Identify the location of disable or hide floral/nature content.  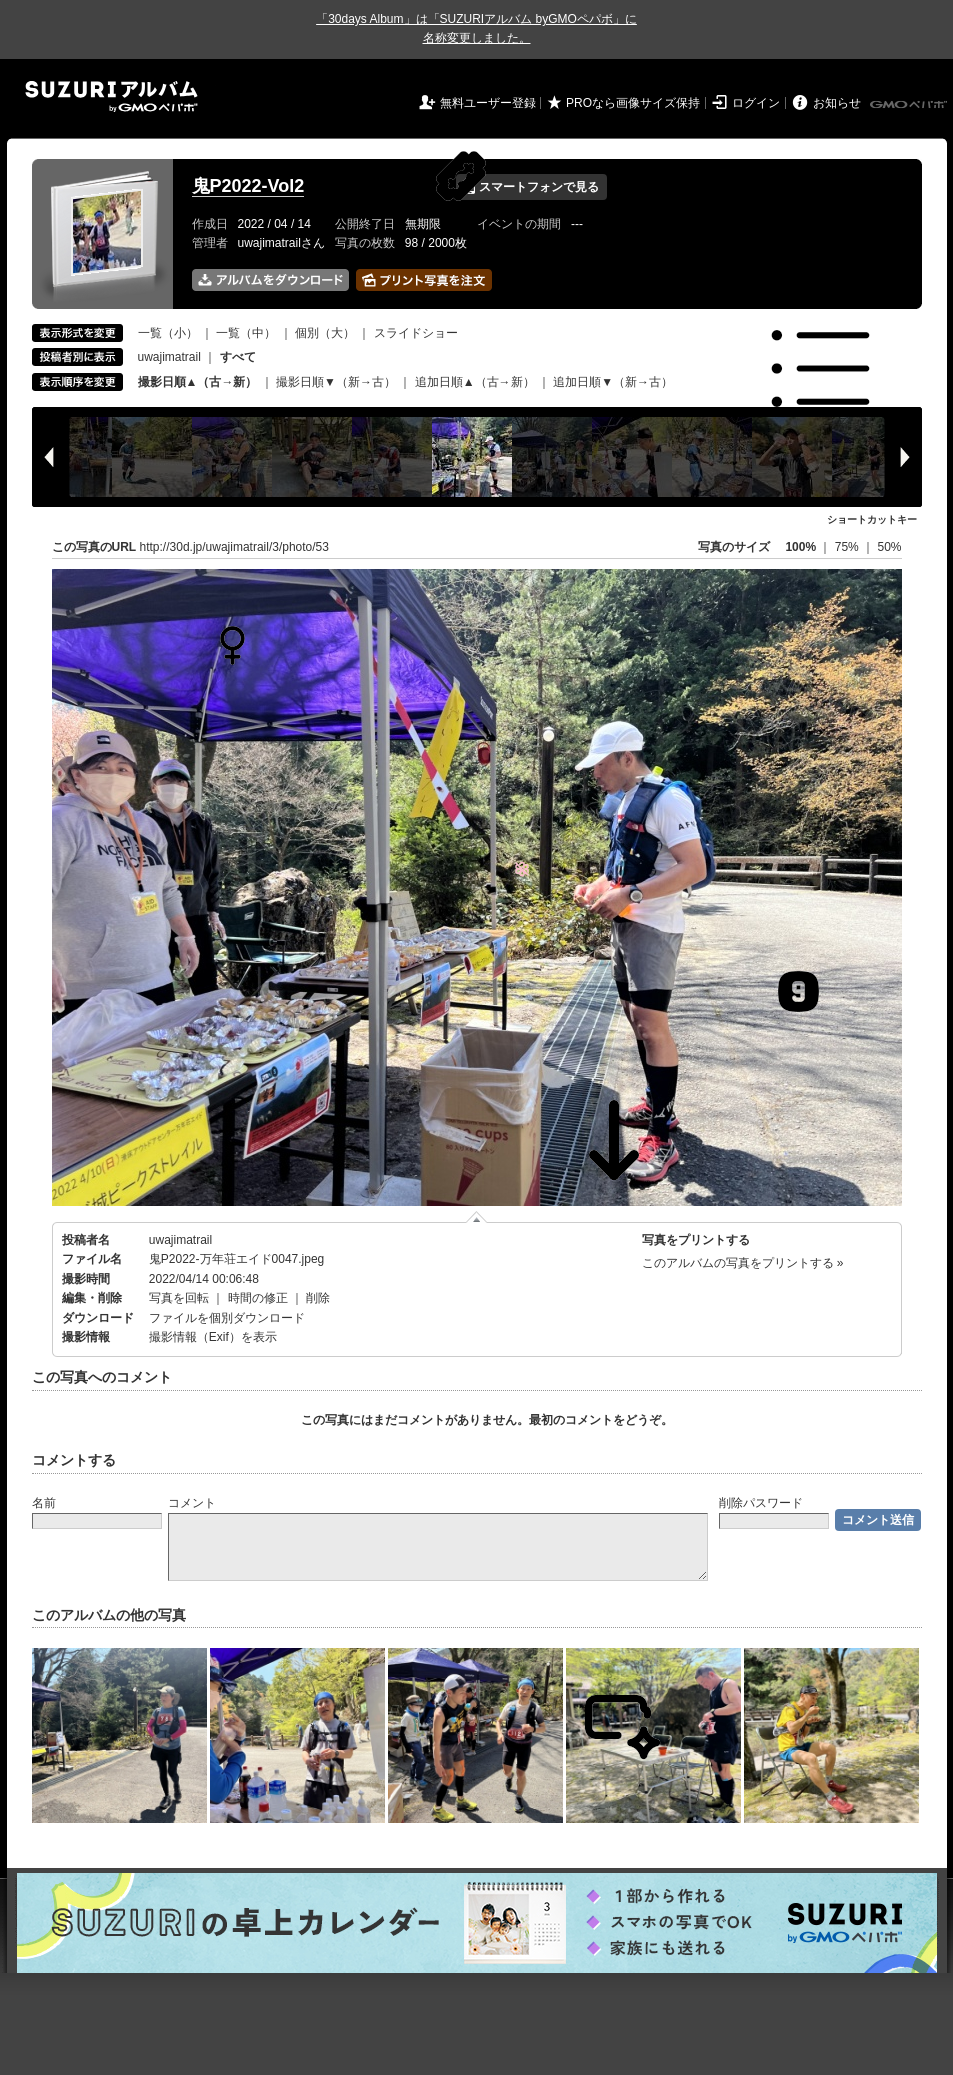
(522, 869).